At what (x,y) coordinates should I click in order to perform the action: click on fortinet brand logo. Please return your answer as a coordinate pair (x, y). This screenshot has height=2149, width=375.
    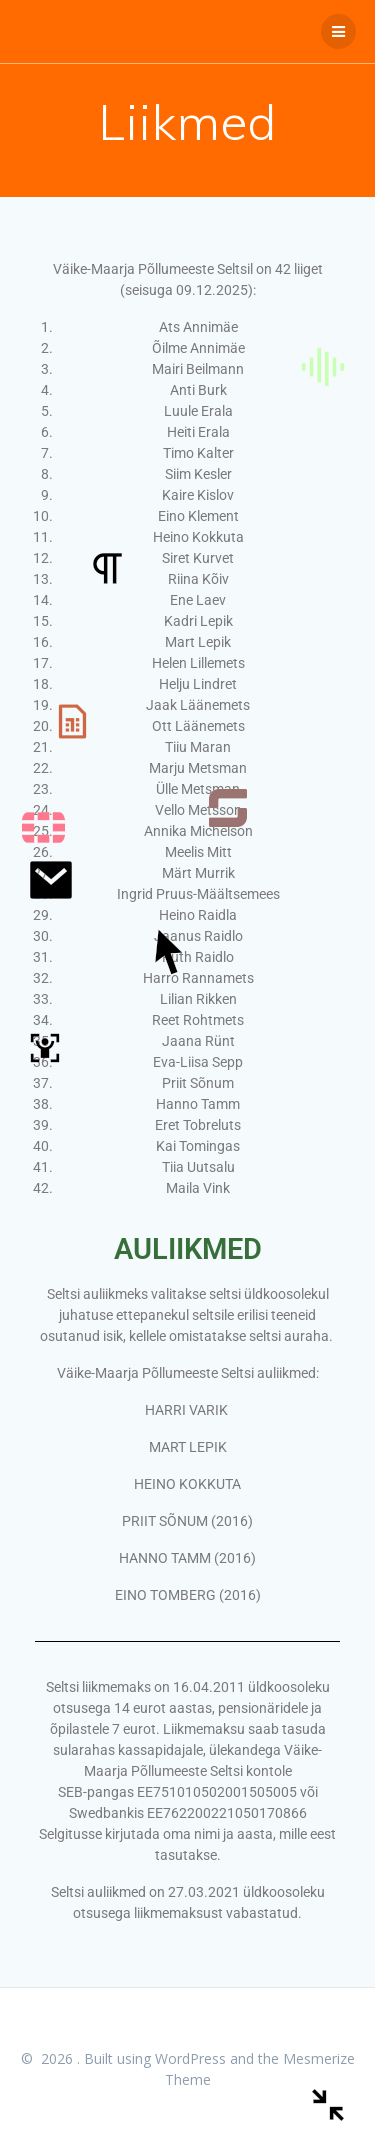
    Looking at the image, I should click on (43, 827).